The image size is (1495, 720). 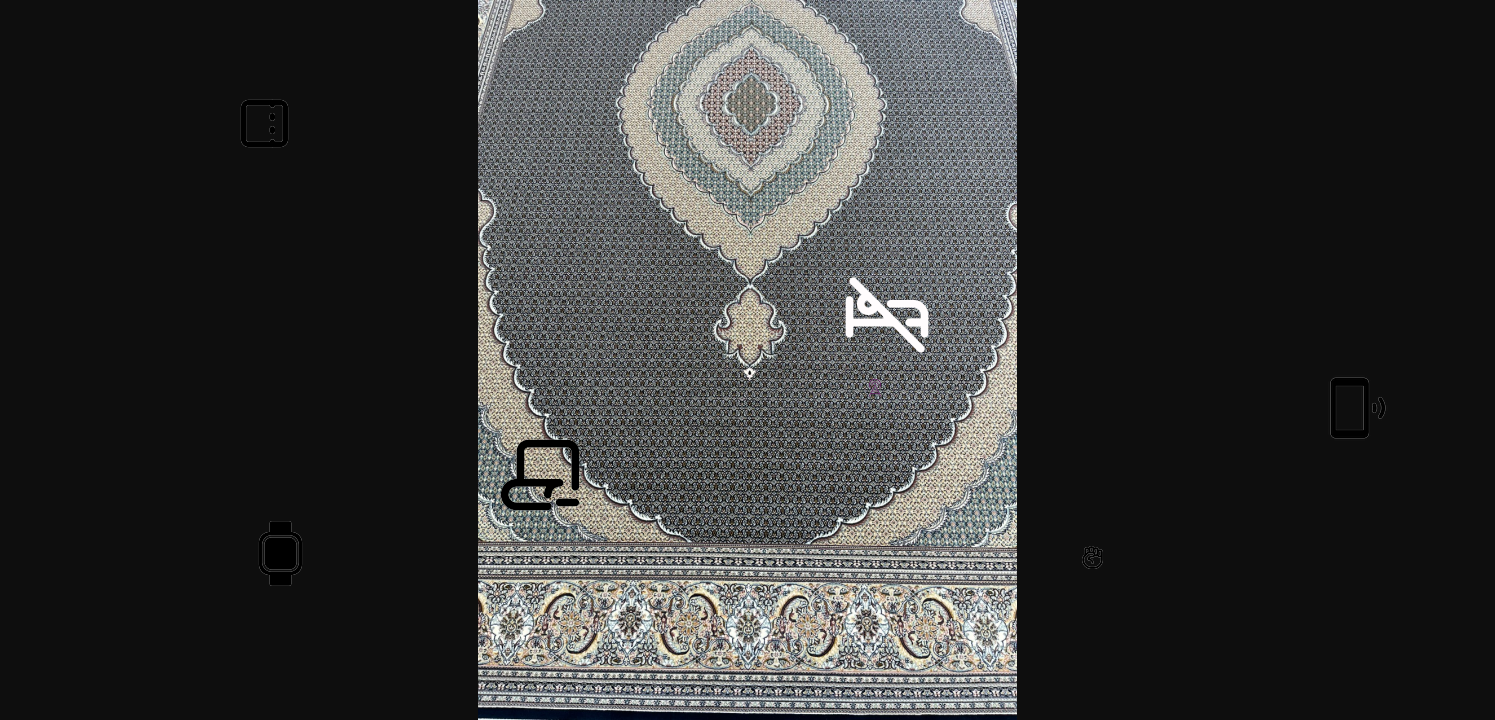 I want to click on no sleeping accommodations available, so click(x=887, y=315).